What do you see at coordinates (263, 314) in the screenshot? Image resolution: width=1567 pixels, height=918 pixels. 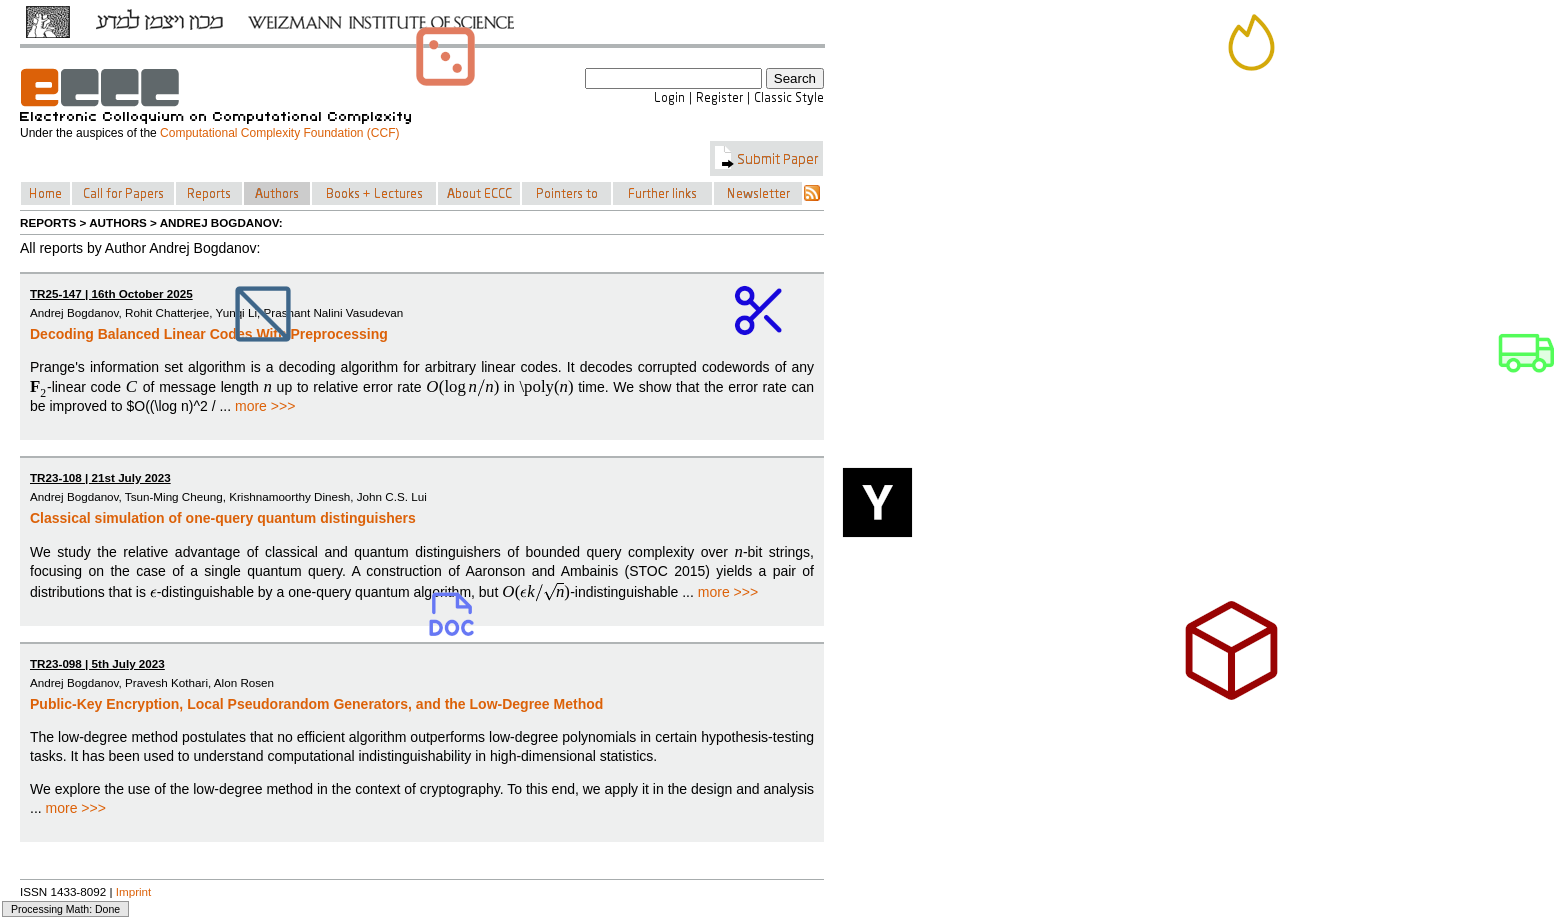 I see `indicates missing or unavailable image content` at bounding box center [263, 314].